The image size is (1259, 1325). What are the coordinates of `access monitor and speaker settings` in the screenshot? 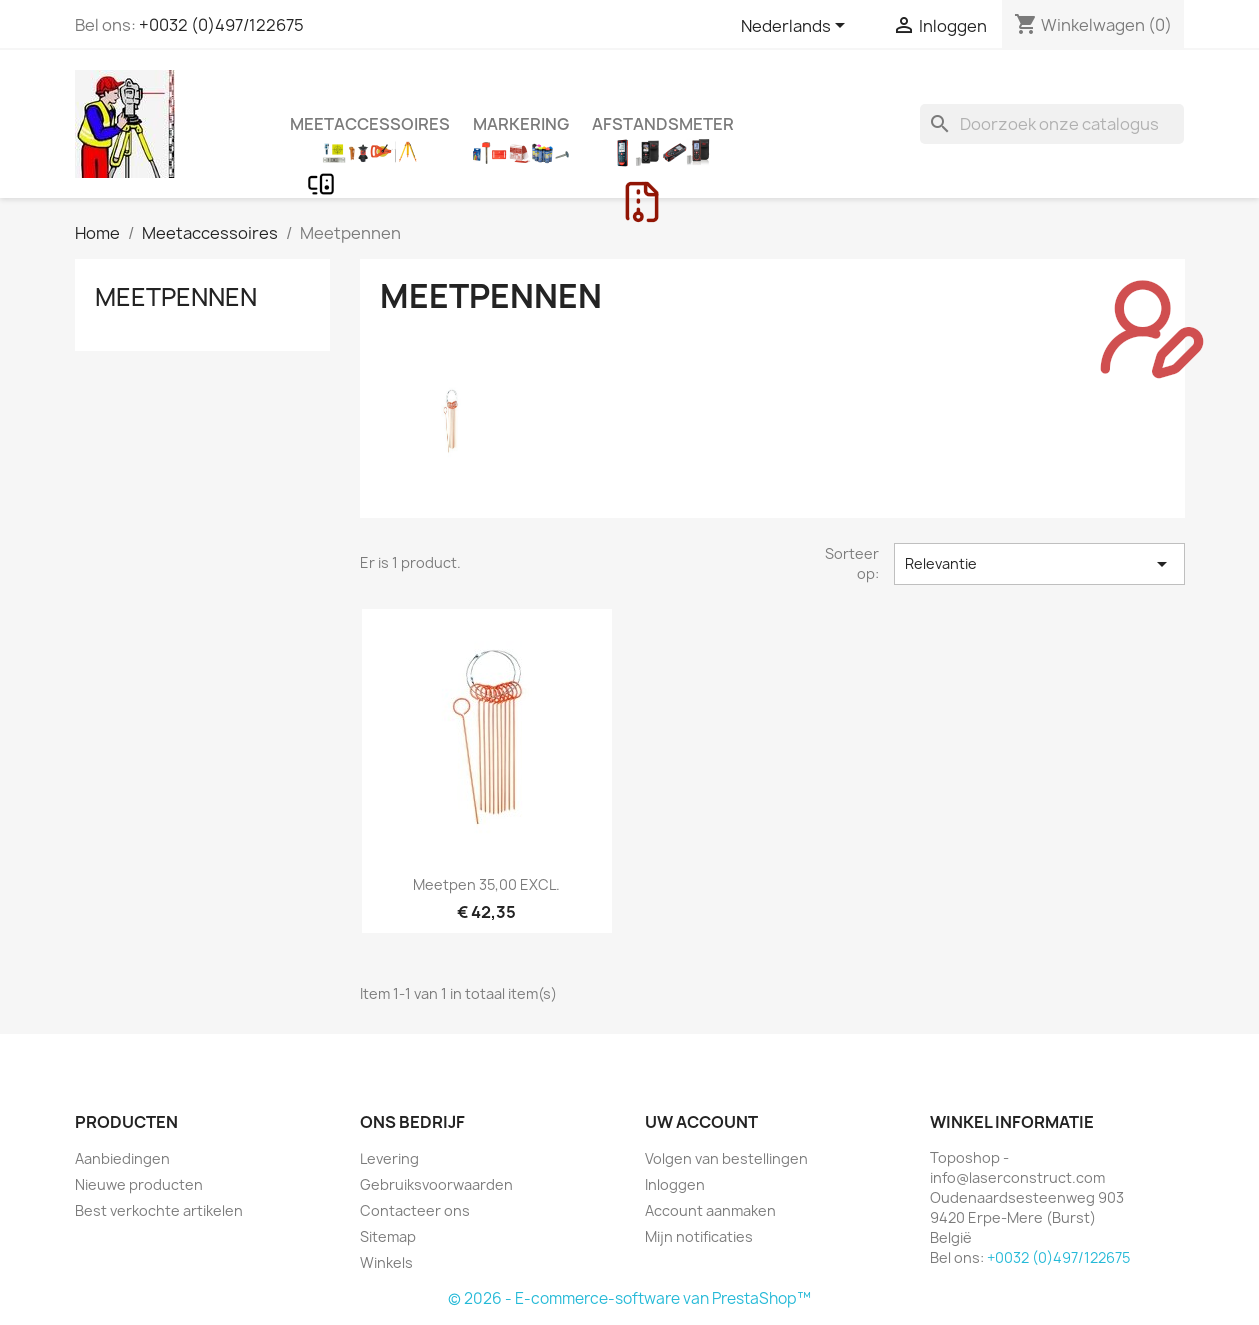 It's located at (321, 184).